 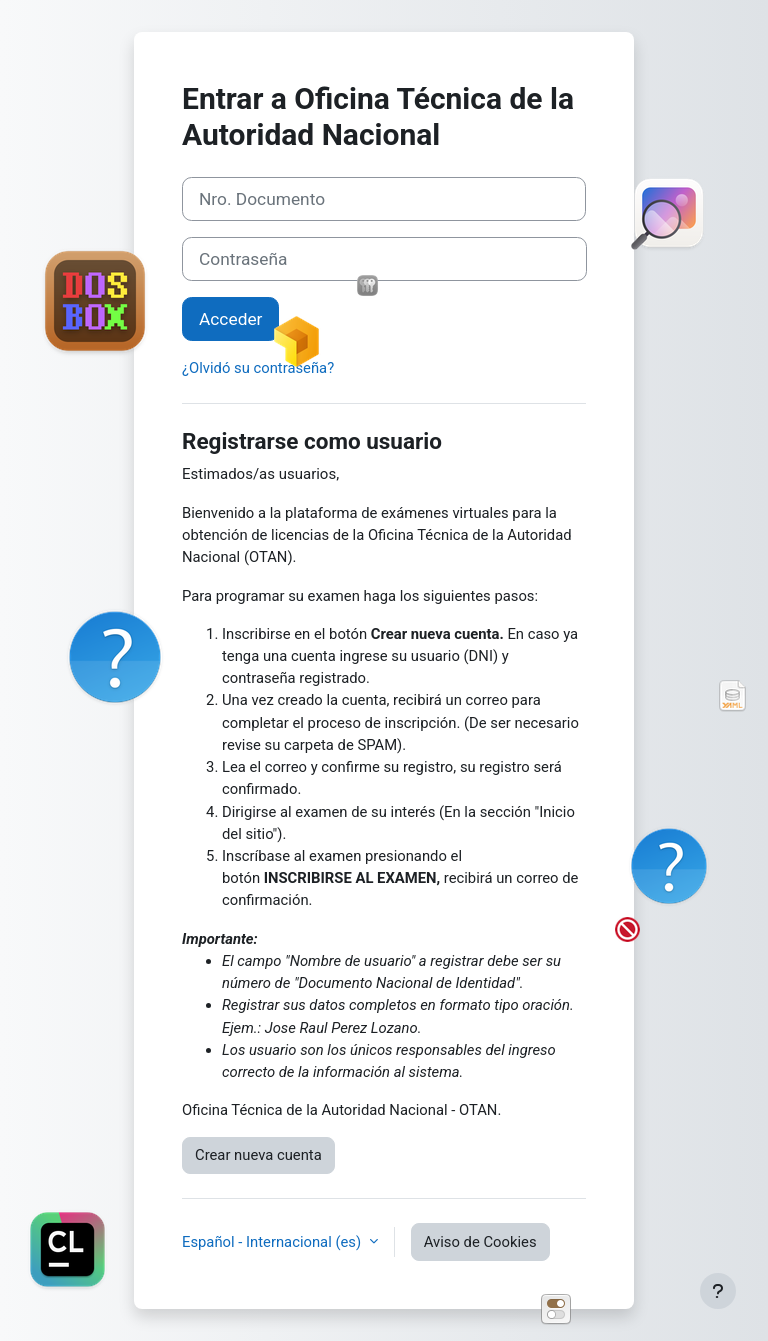 I want to click on open CLion IDE application, so click(x=67, y=1249).